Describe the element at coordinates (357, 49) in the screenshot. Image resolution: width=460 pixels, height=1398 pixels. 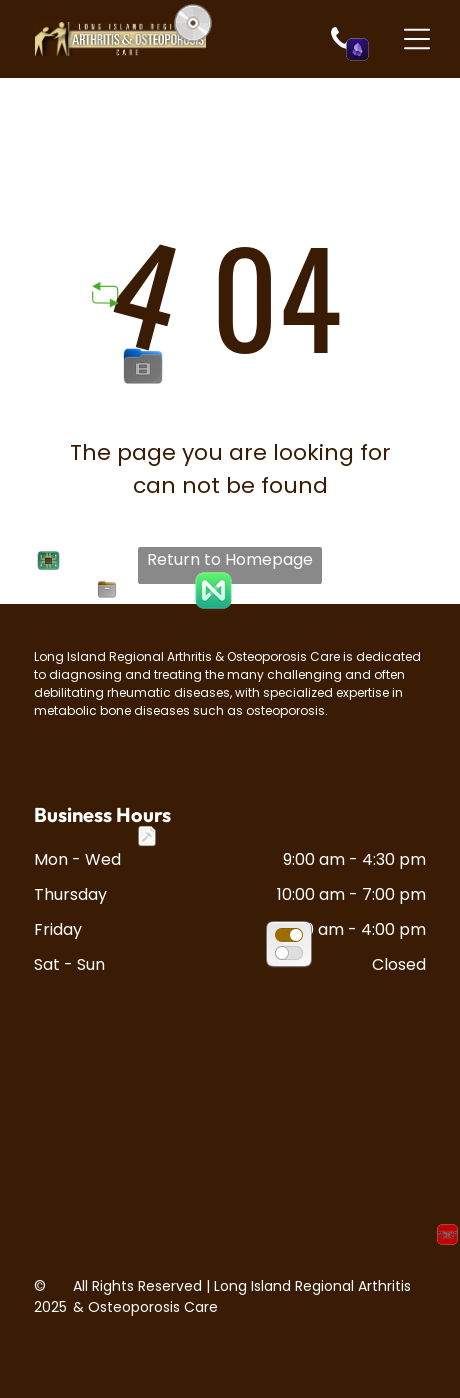
I see `open obsidian note-taking app` at that location.